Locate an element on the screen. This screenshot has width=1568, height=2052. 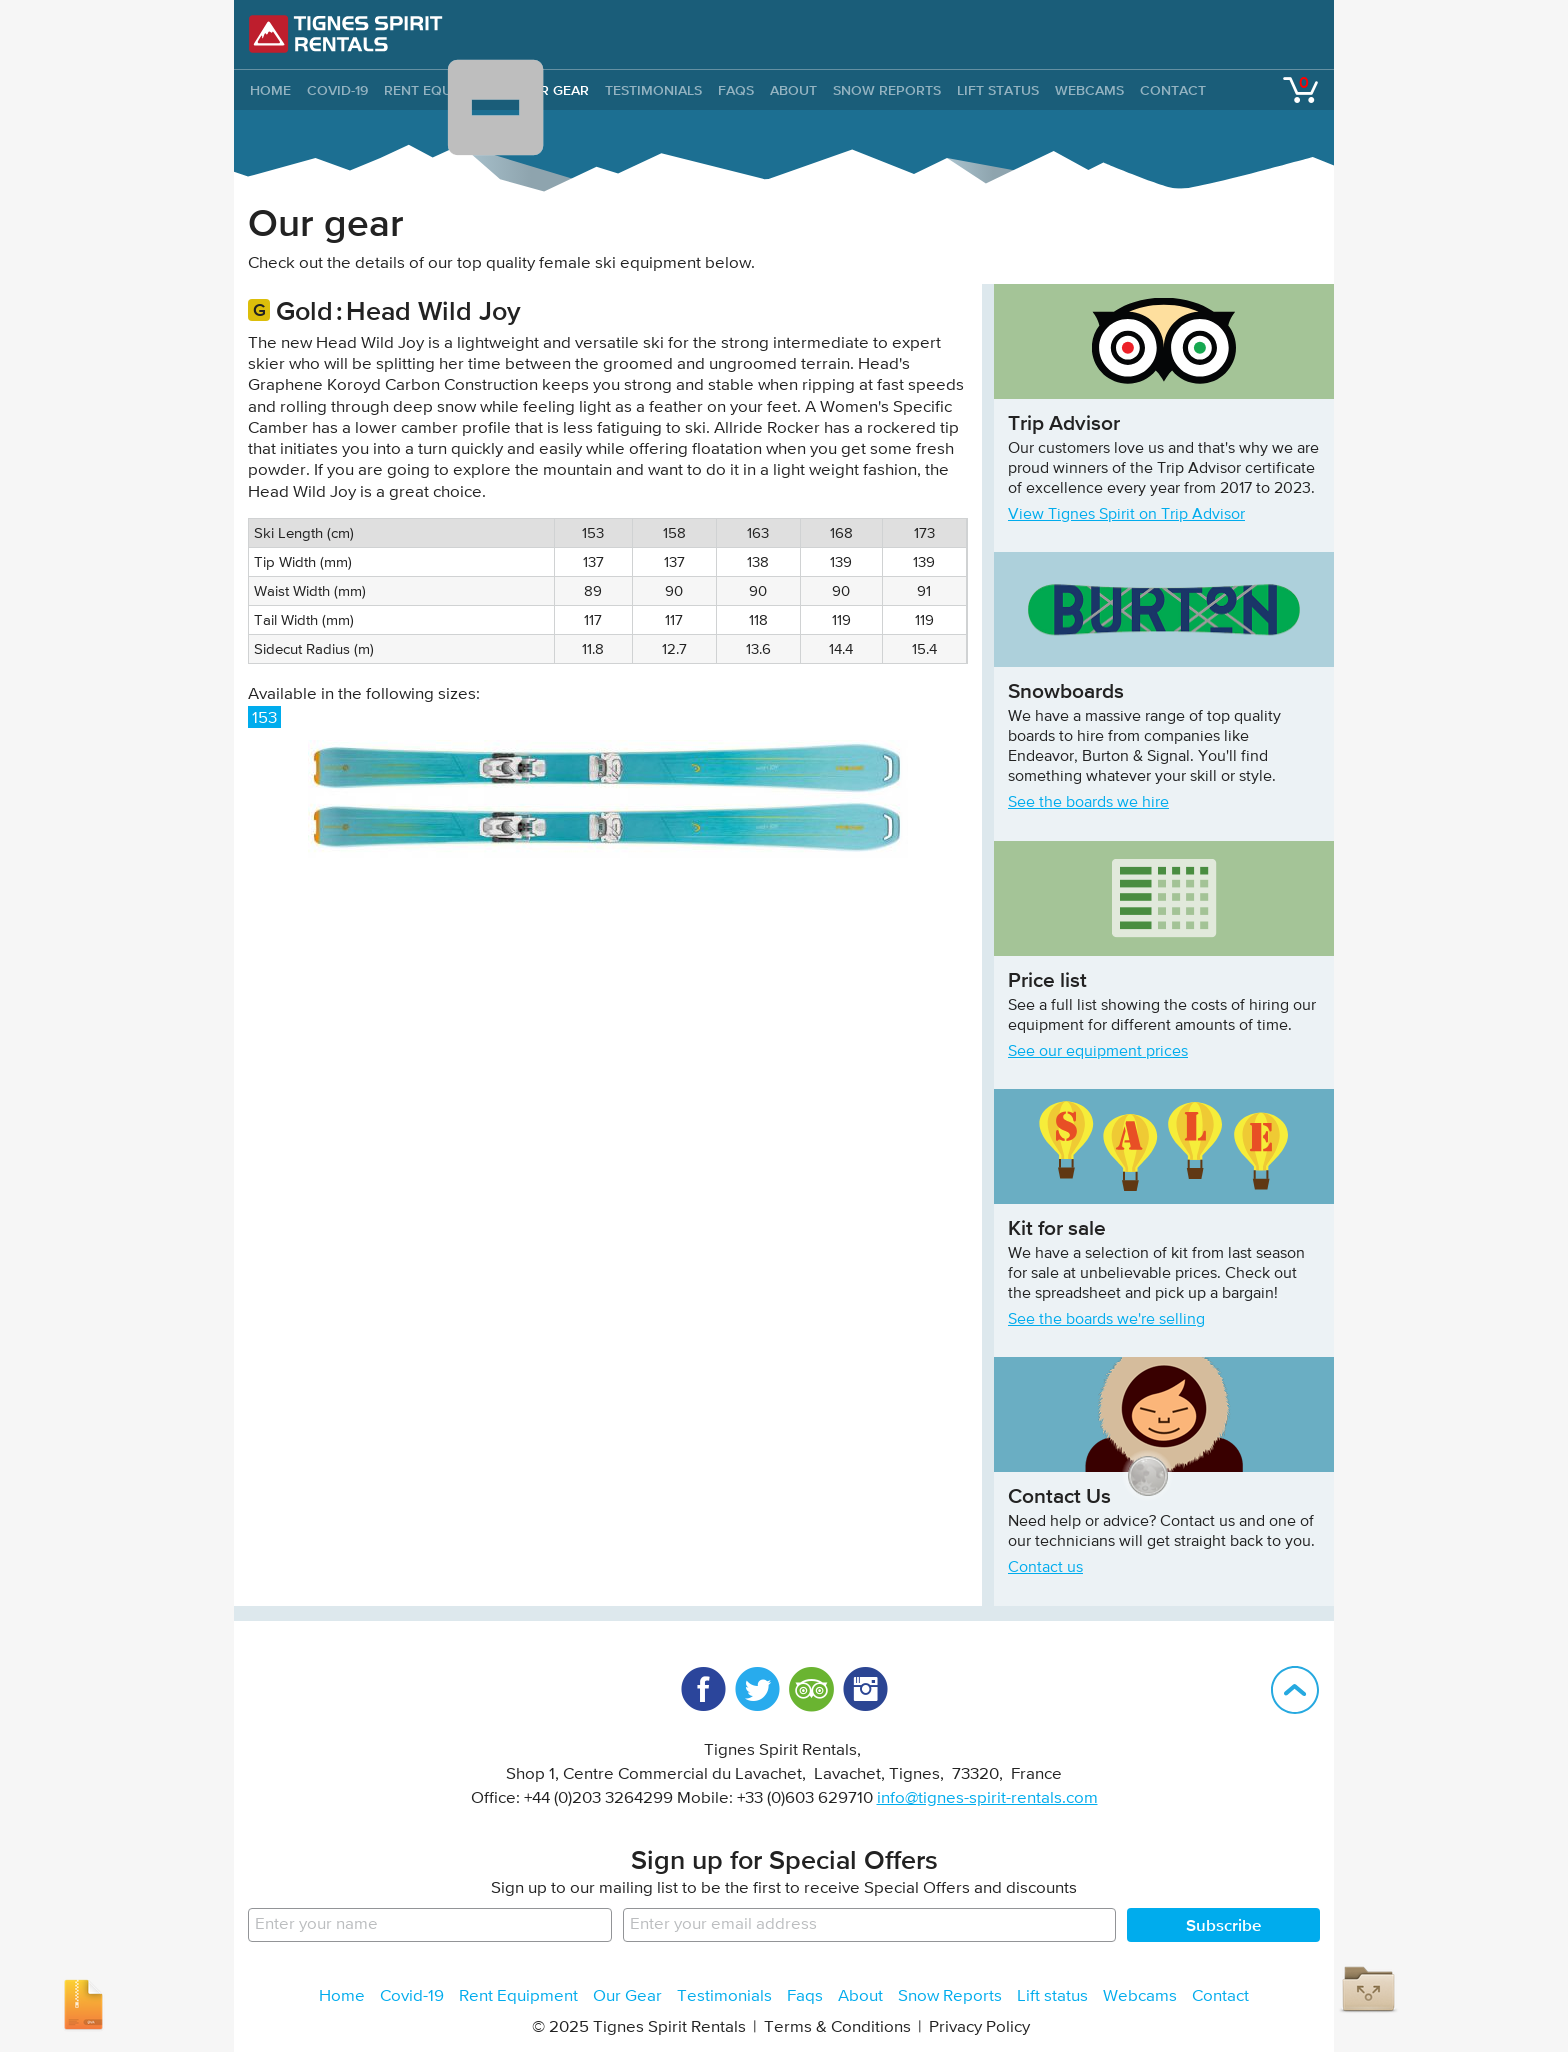
indicates clear weather conditions at night is located at coordinates (1148, 1476).